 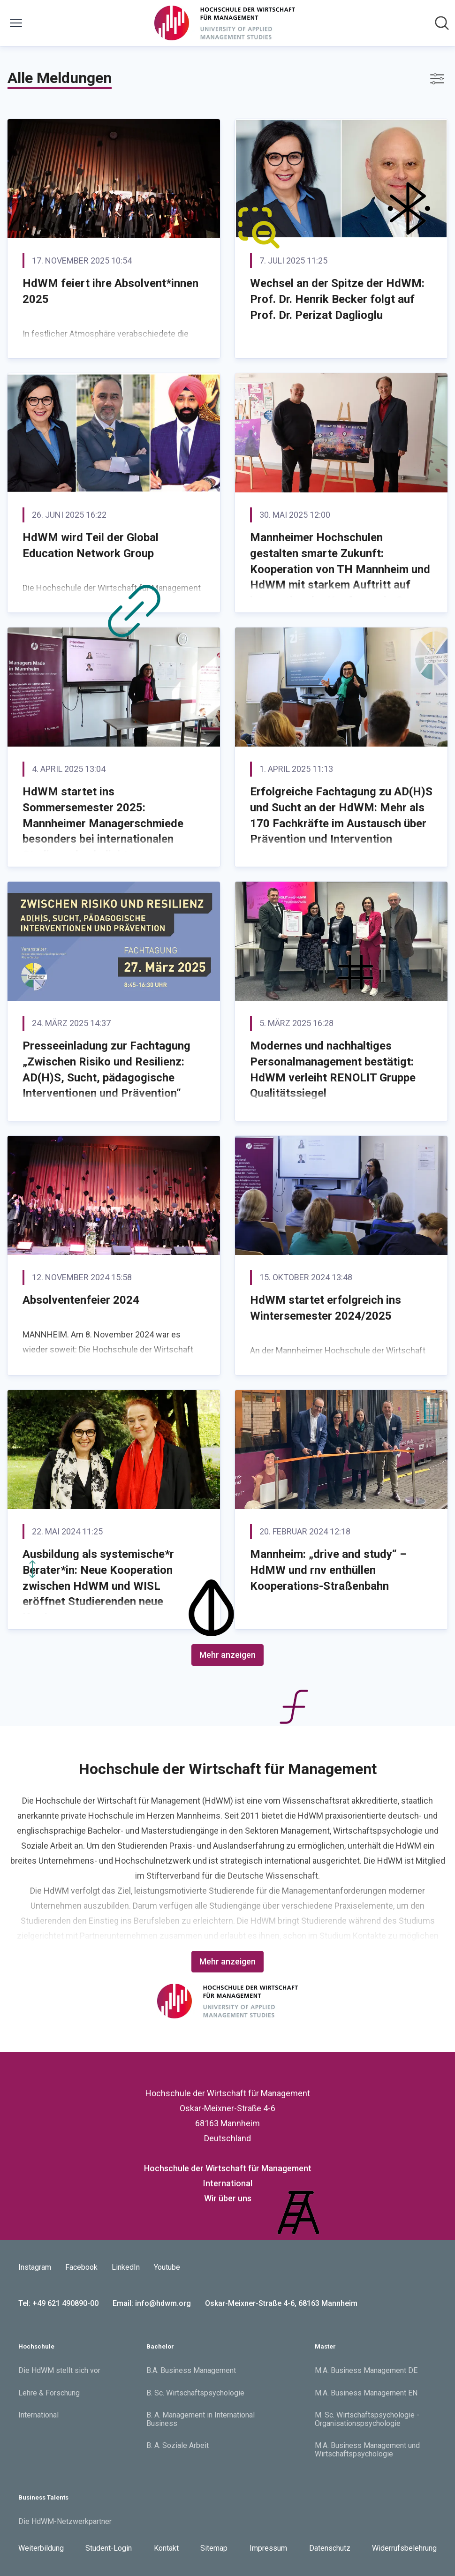 I want to click on adjust height or vertical size, so click(x=32, y=1569).